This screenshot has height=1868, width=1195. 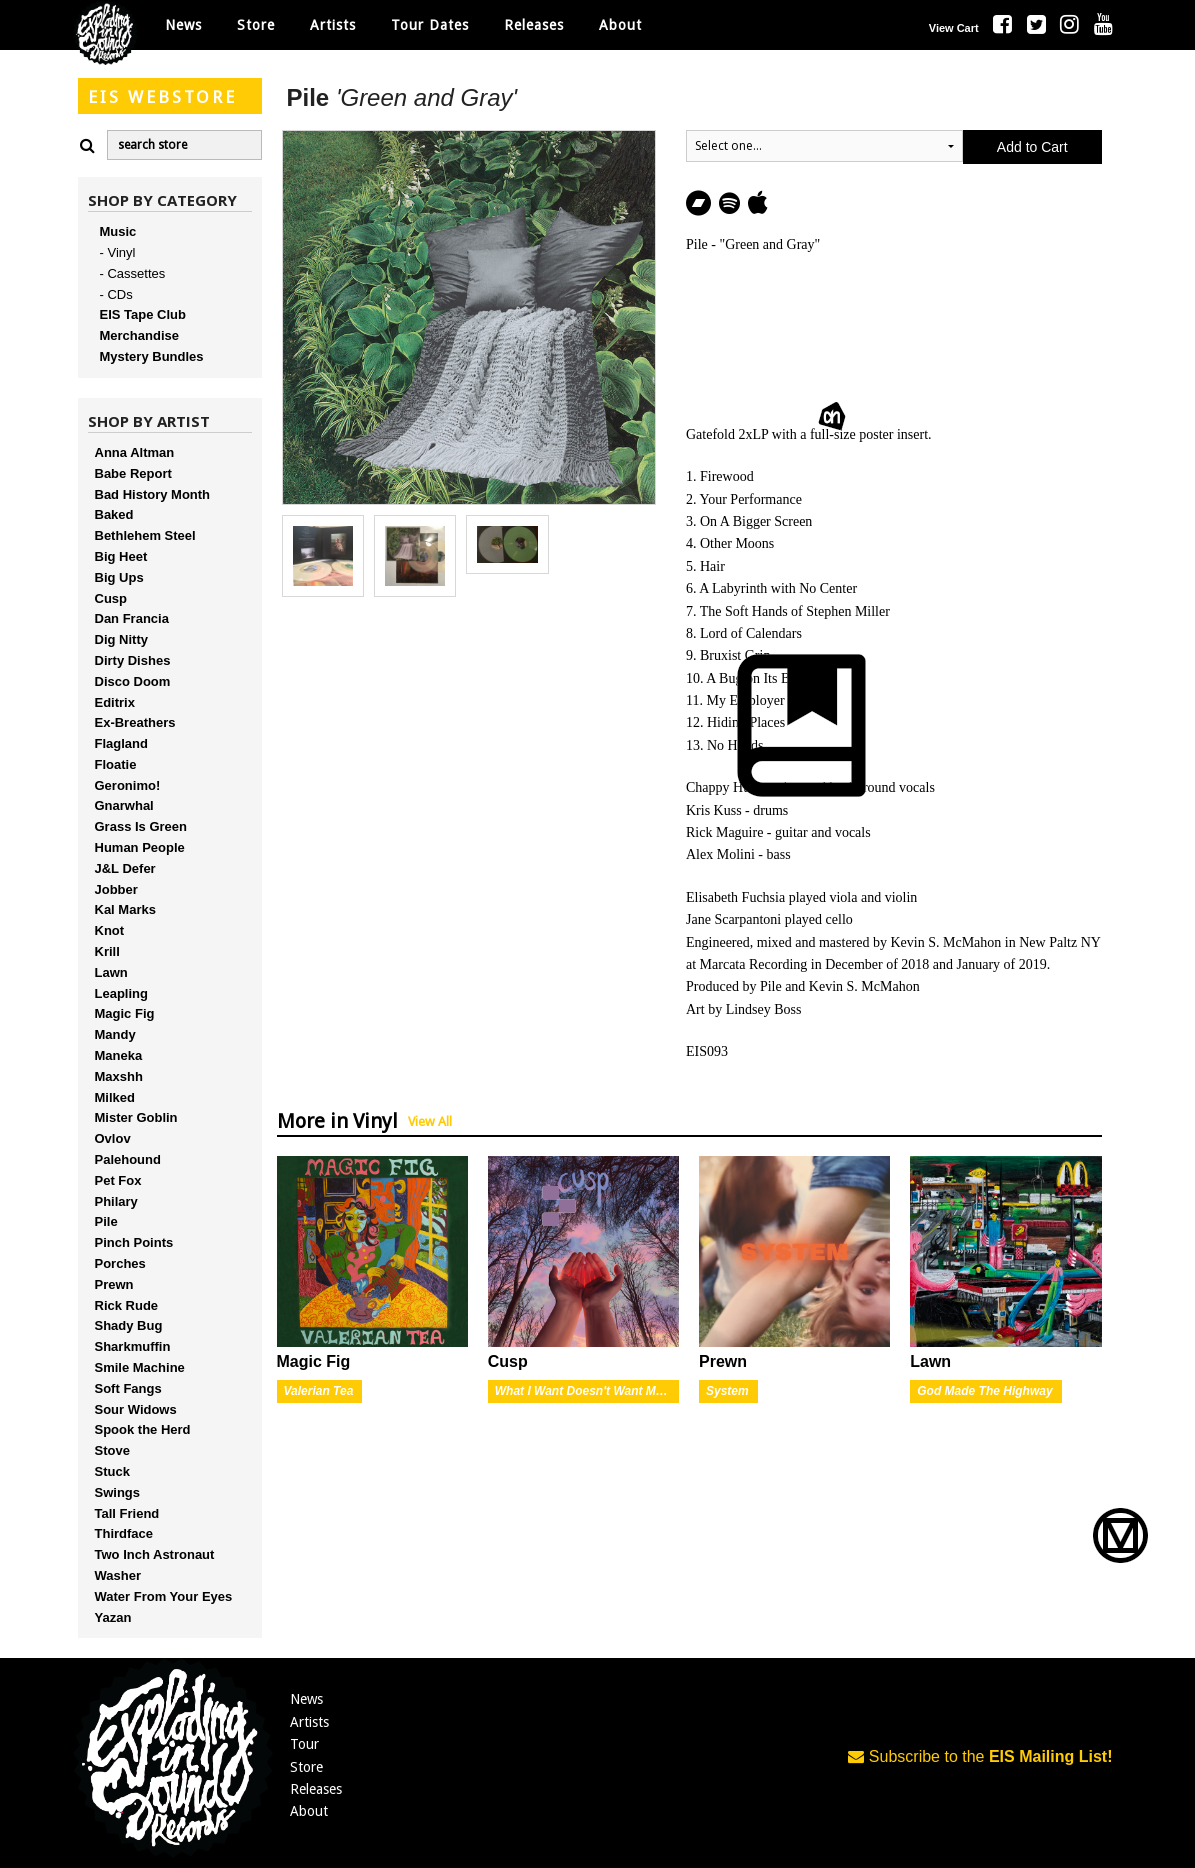 What do you see at coordinates (1120, 1535) in the screenshot?
I see `material design brand logo` at bounding box center [1120, 1535].